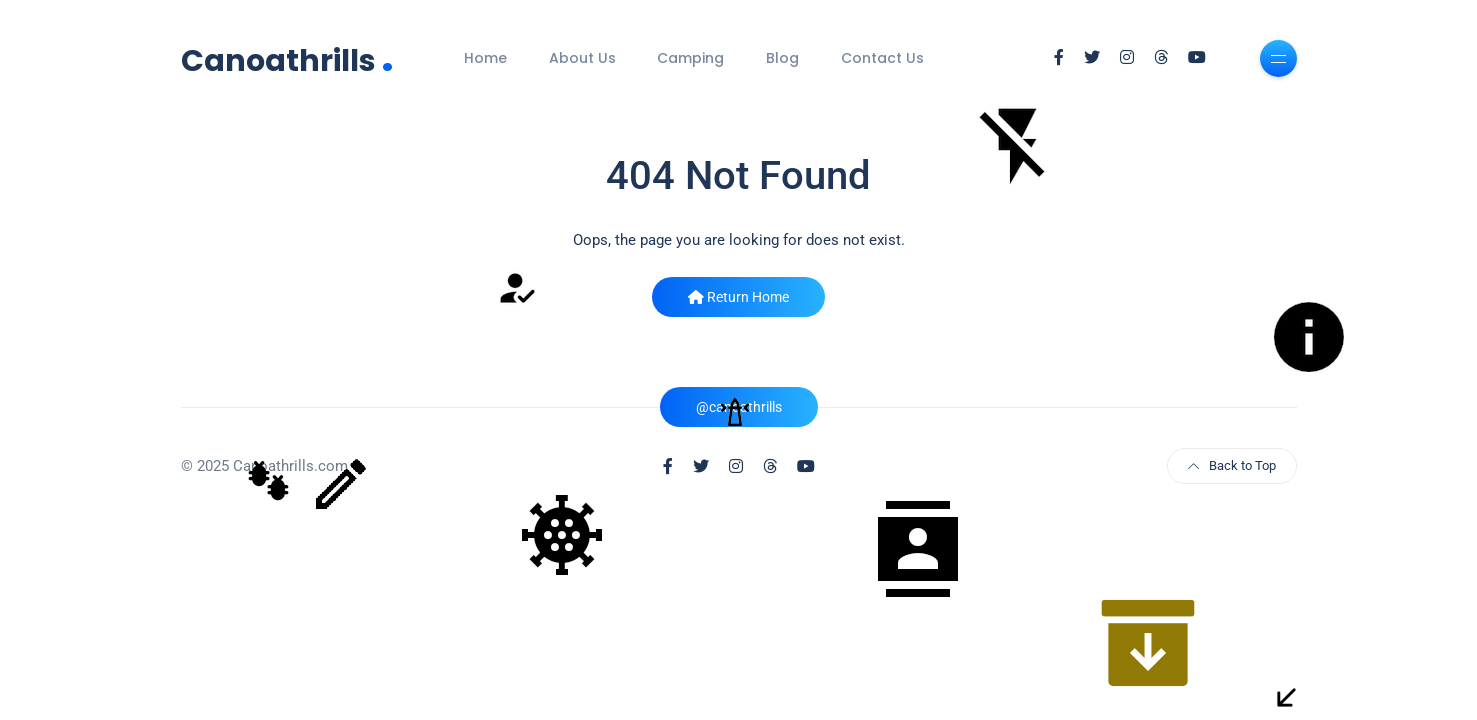 The height and width of the screenshot is (720, 1477). What do you see at coordinates (735, 412) in the screenshot?
I see `navigate to lighthouse or maritime location` at bounding box center [735, 412].